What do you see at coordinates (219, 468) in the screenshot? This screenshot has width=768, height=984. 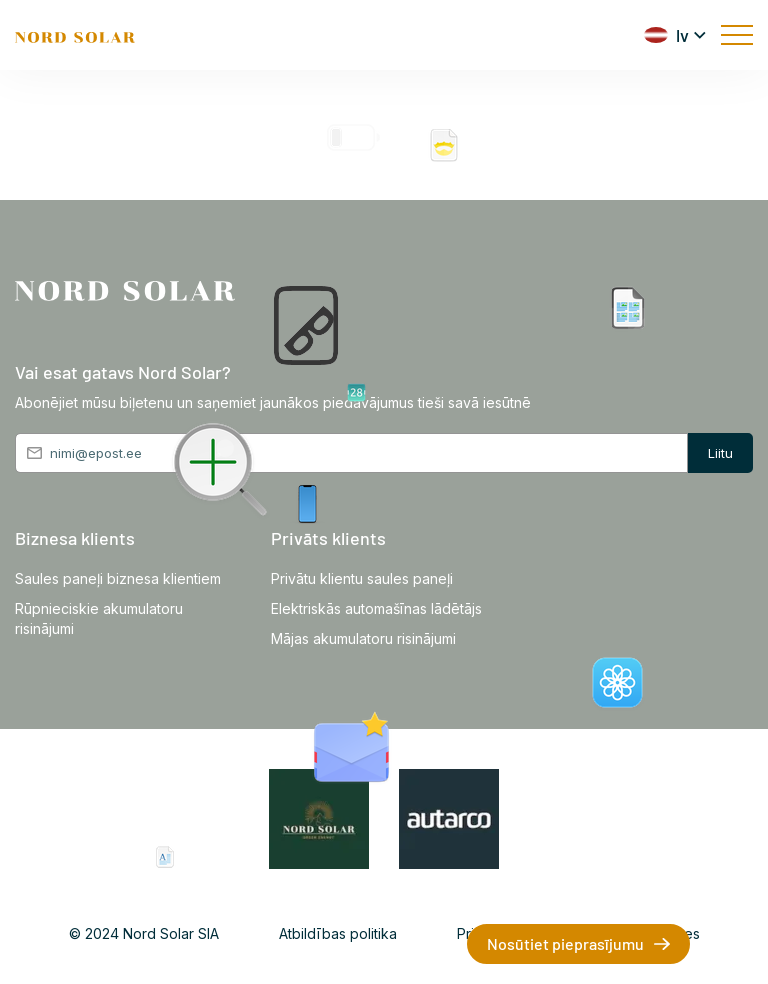 I see `zoom in on file or document` at bounding box center [219, 468].